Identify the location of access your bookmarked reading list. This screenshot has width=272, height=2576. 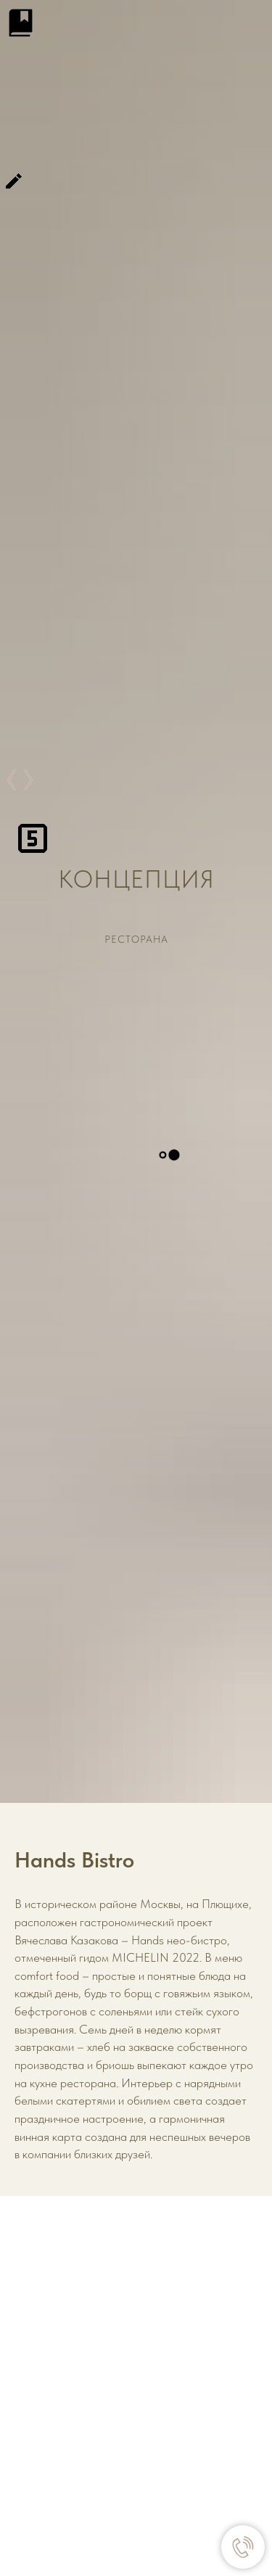
(20, 22).